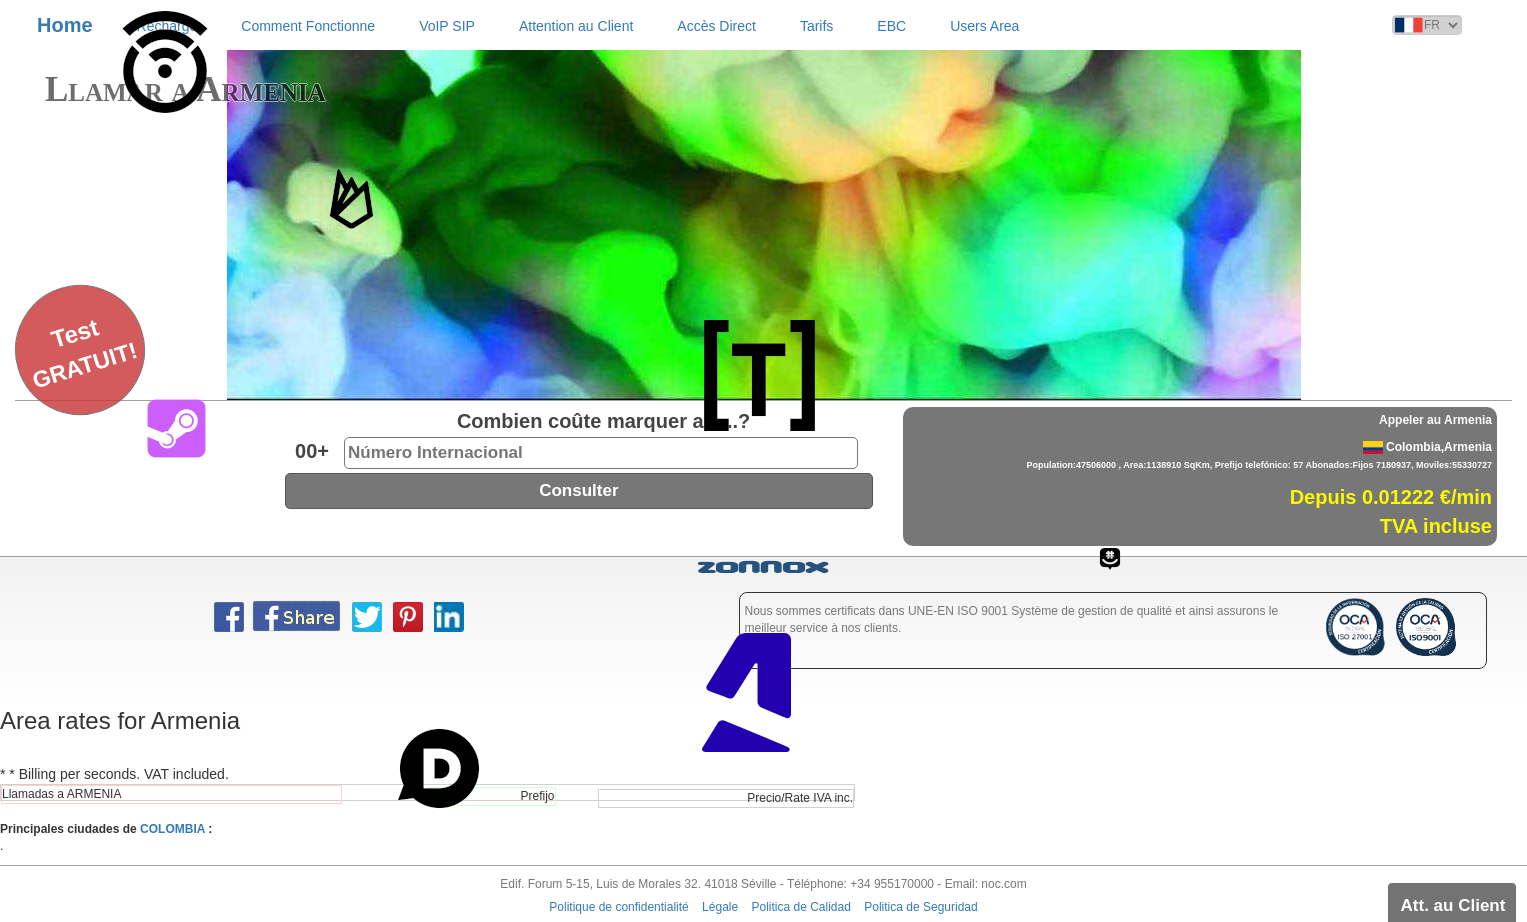 The width and height of the screenshot is (1527, 922). What do you see at coordinates (351, 198) in the screenshot?
I see `Firebase platform logo` at bounding box center [351, 198].